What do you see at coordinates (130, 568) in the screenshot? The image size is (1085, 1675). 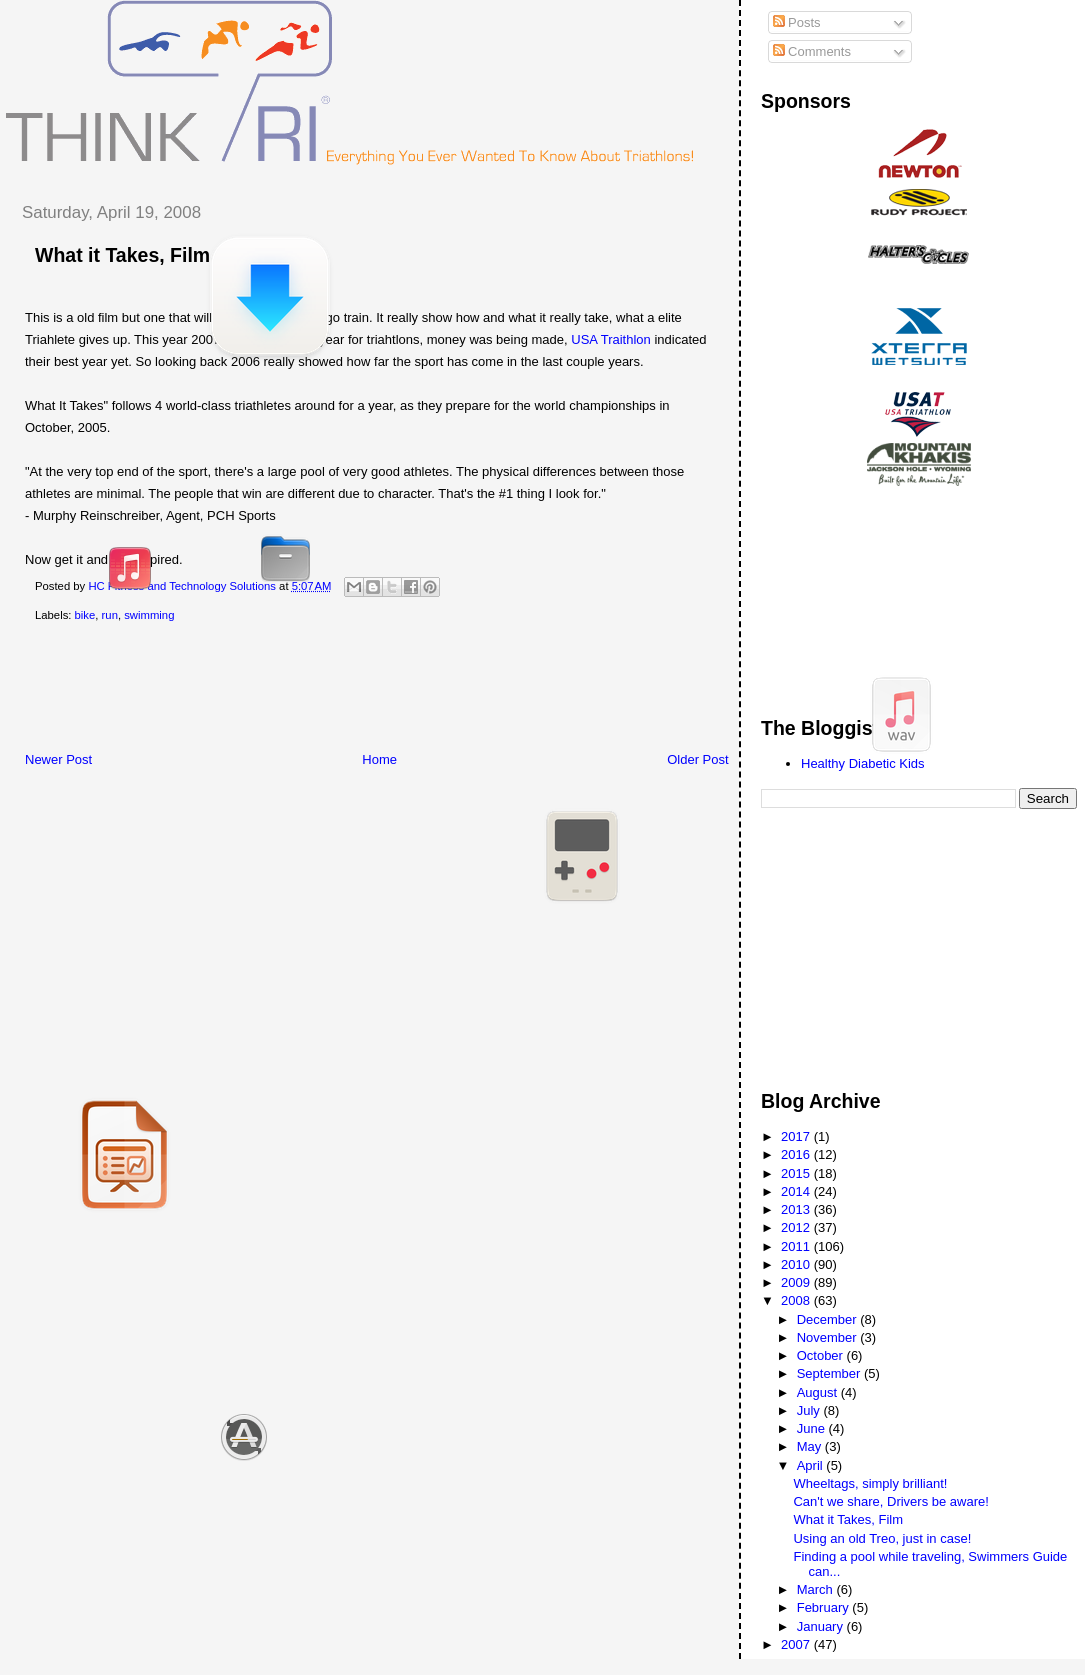 I see `open the gnome music app` at bounding box center [130, 568].